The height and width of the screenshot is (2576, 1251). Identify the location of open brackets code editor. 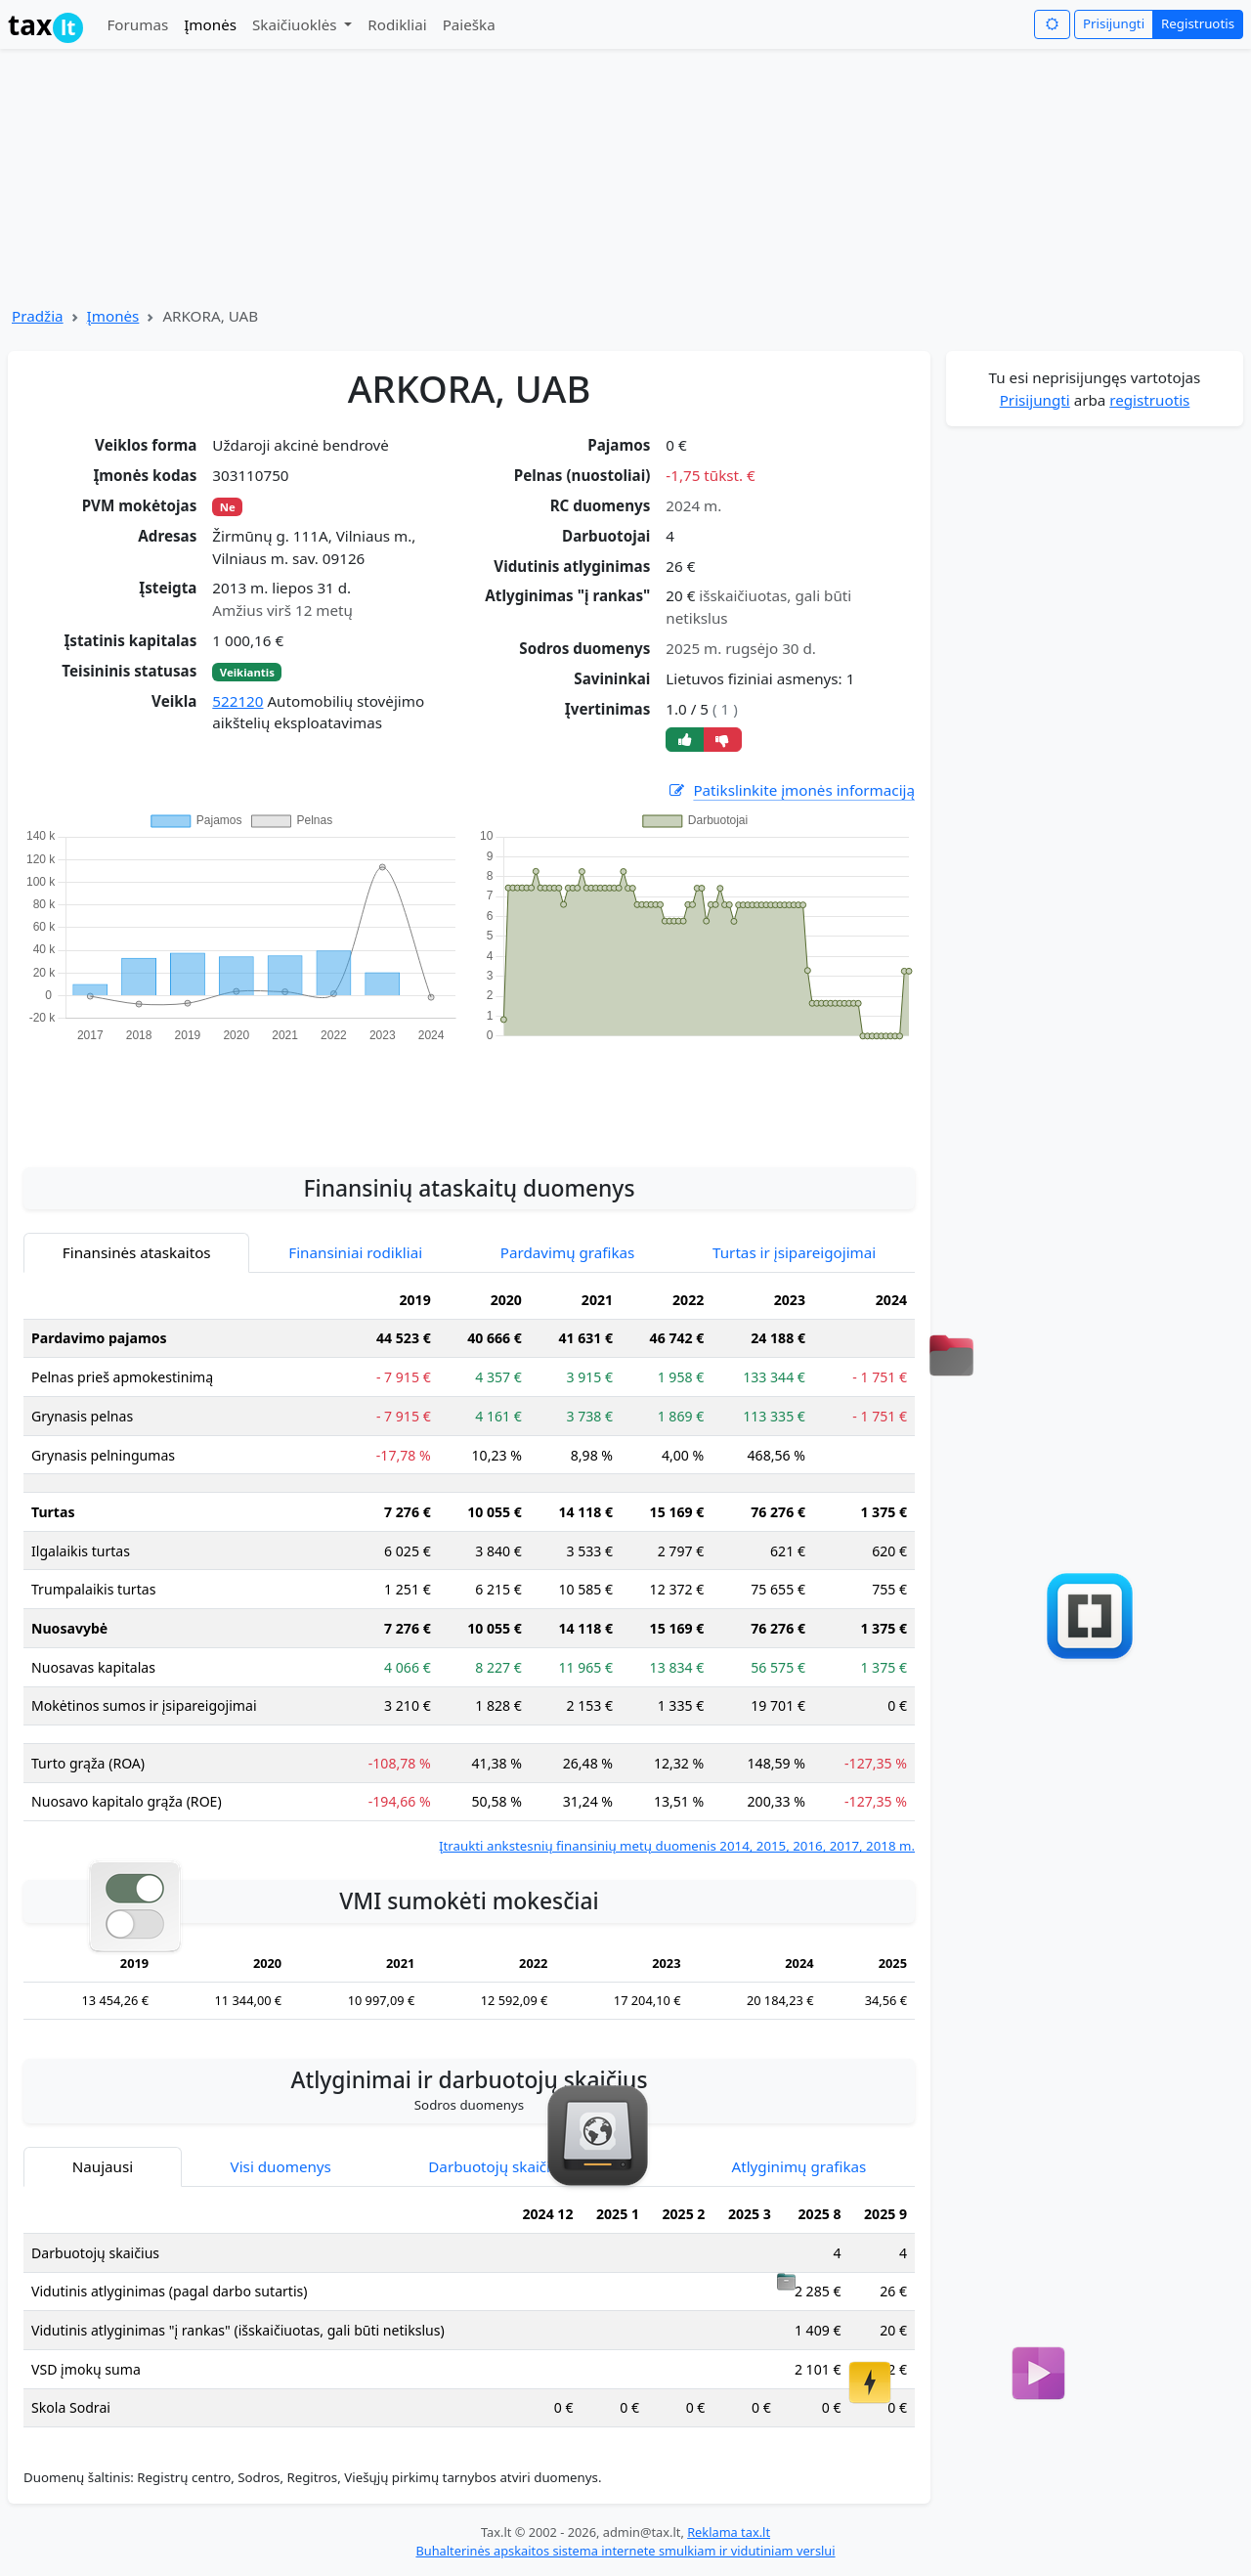
(1090, 1616).